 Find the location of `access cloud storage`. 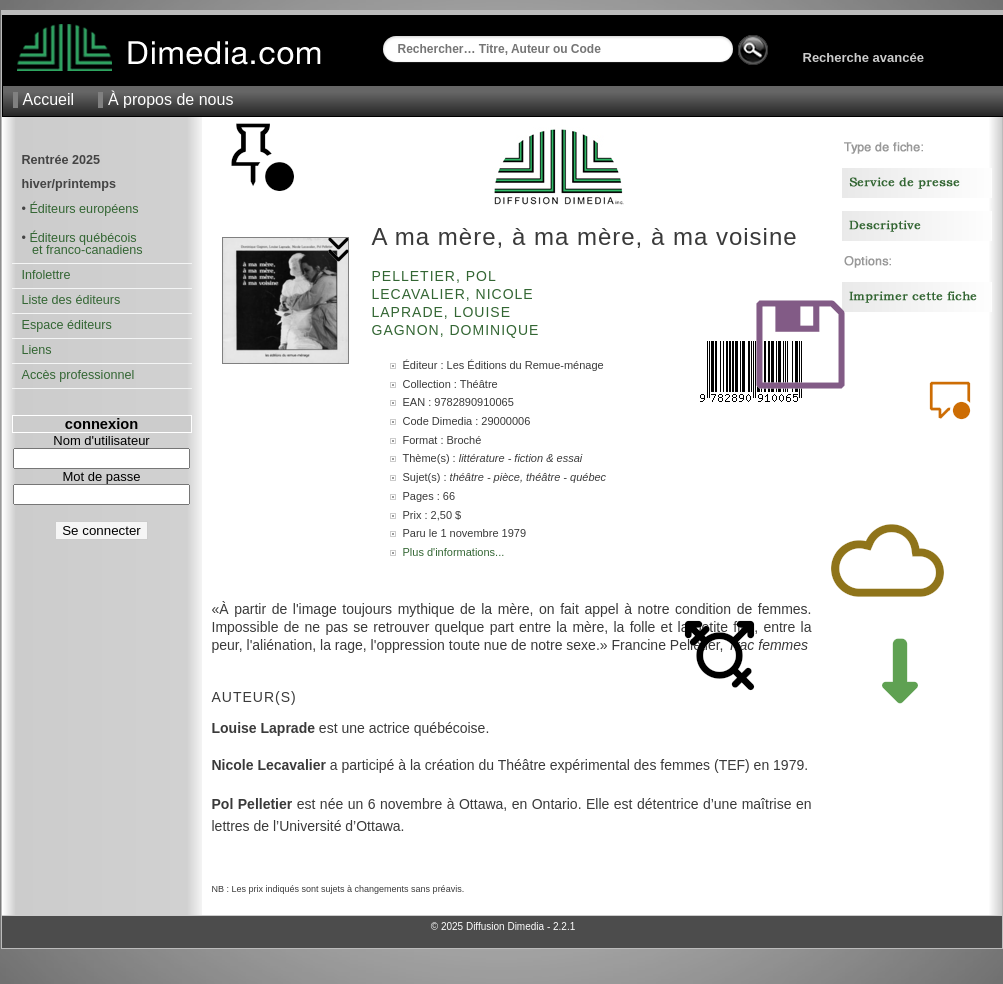

access cloud storage is located at coordinates (887, 564).